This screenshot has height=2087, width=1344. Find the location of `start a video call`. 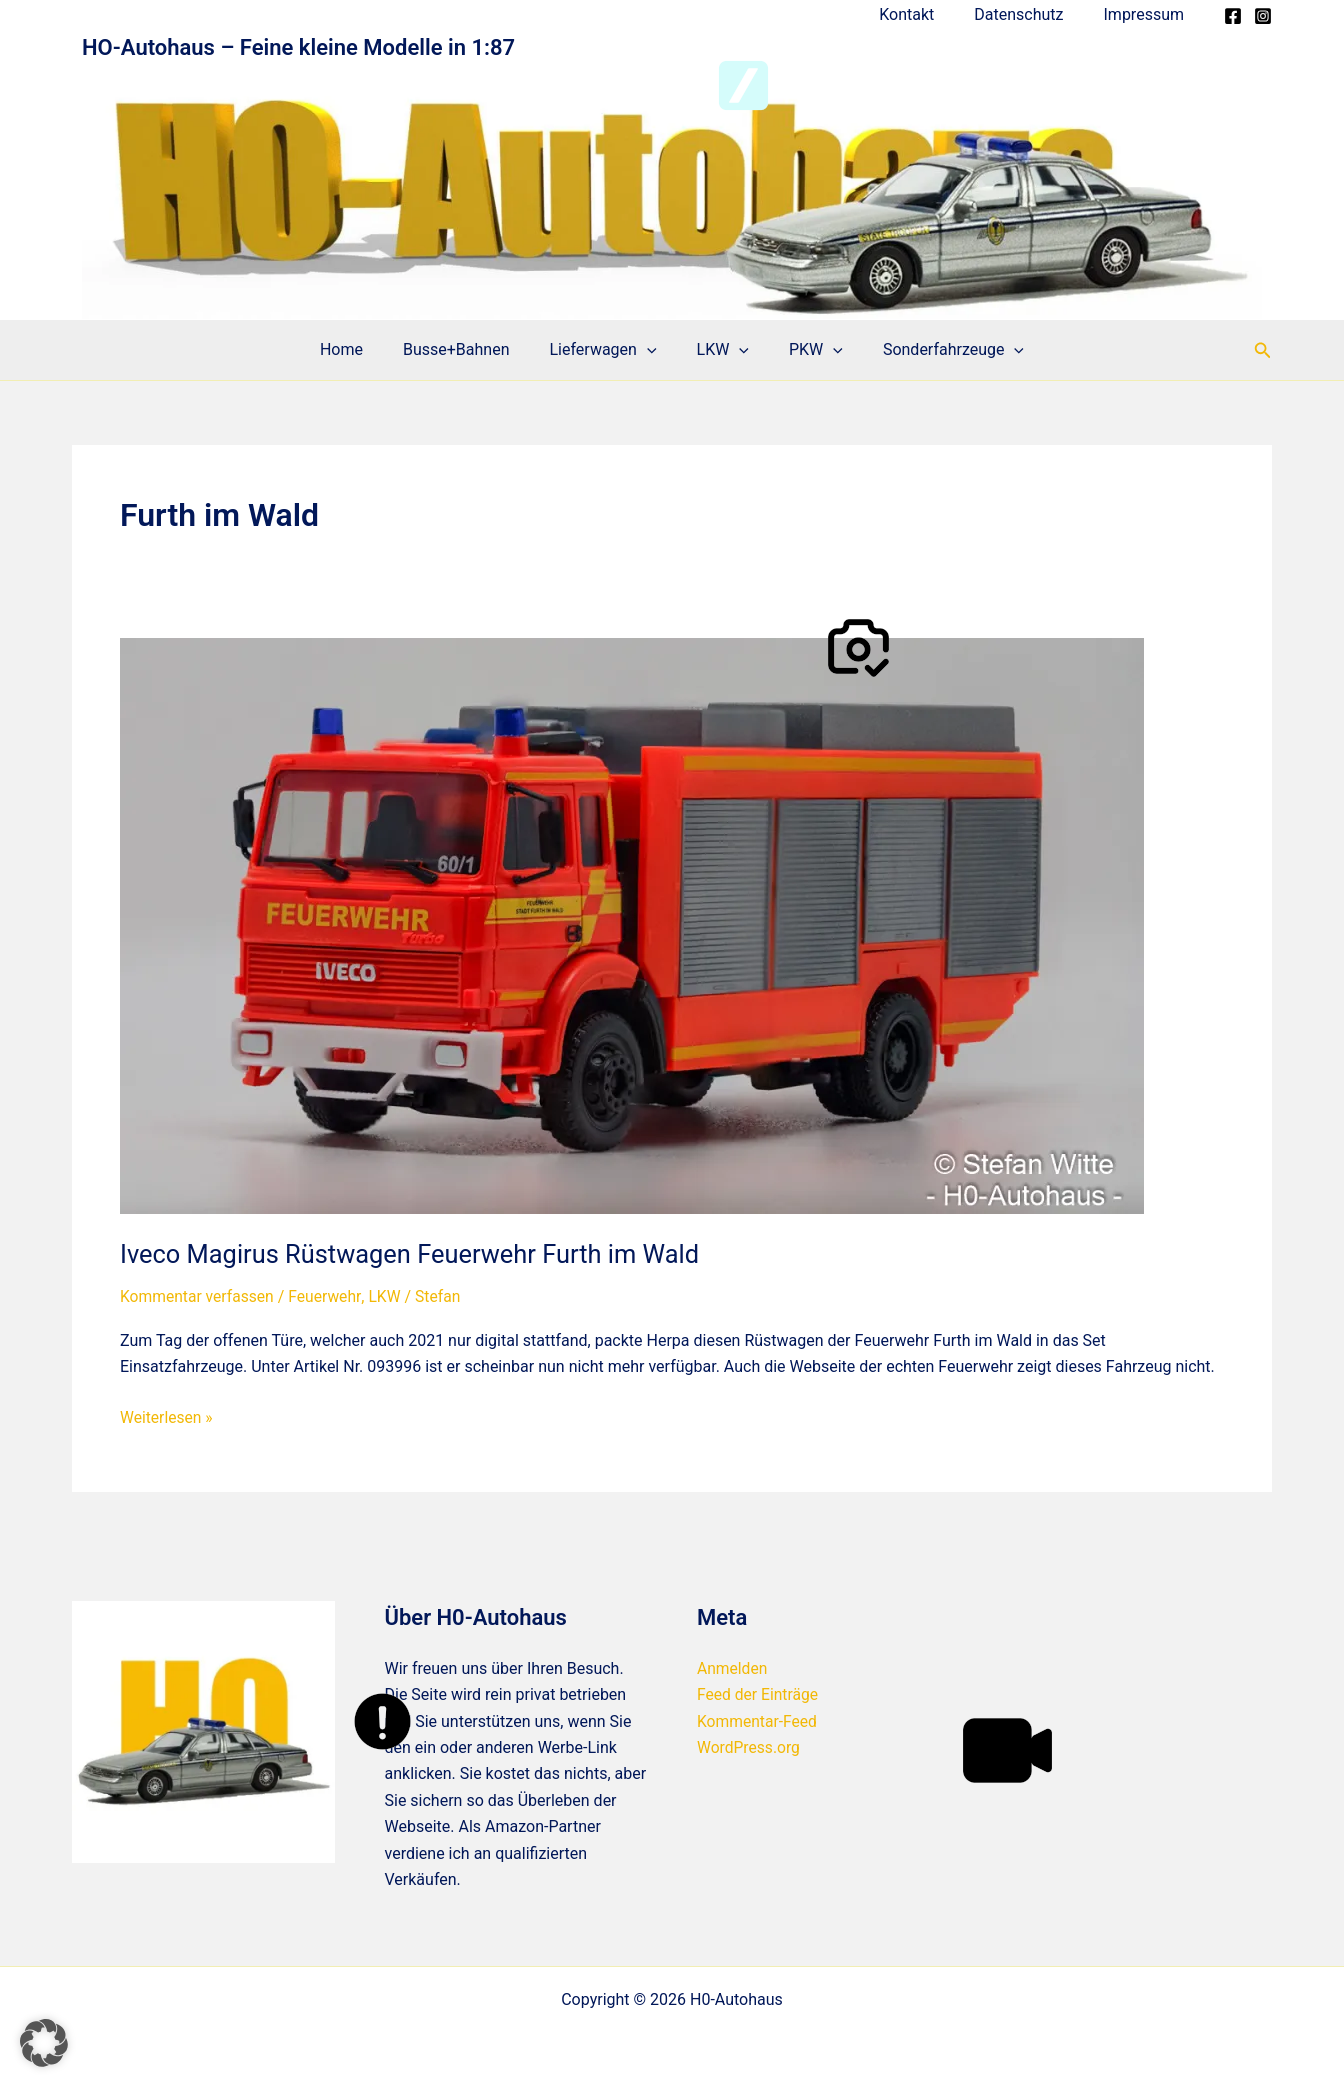

start a video call is located at coordinates (1007, 1750).